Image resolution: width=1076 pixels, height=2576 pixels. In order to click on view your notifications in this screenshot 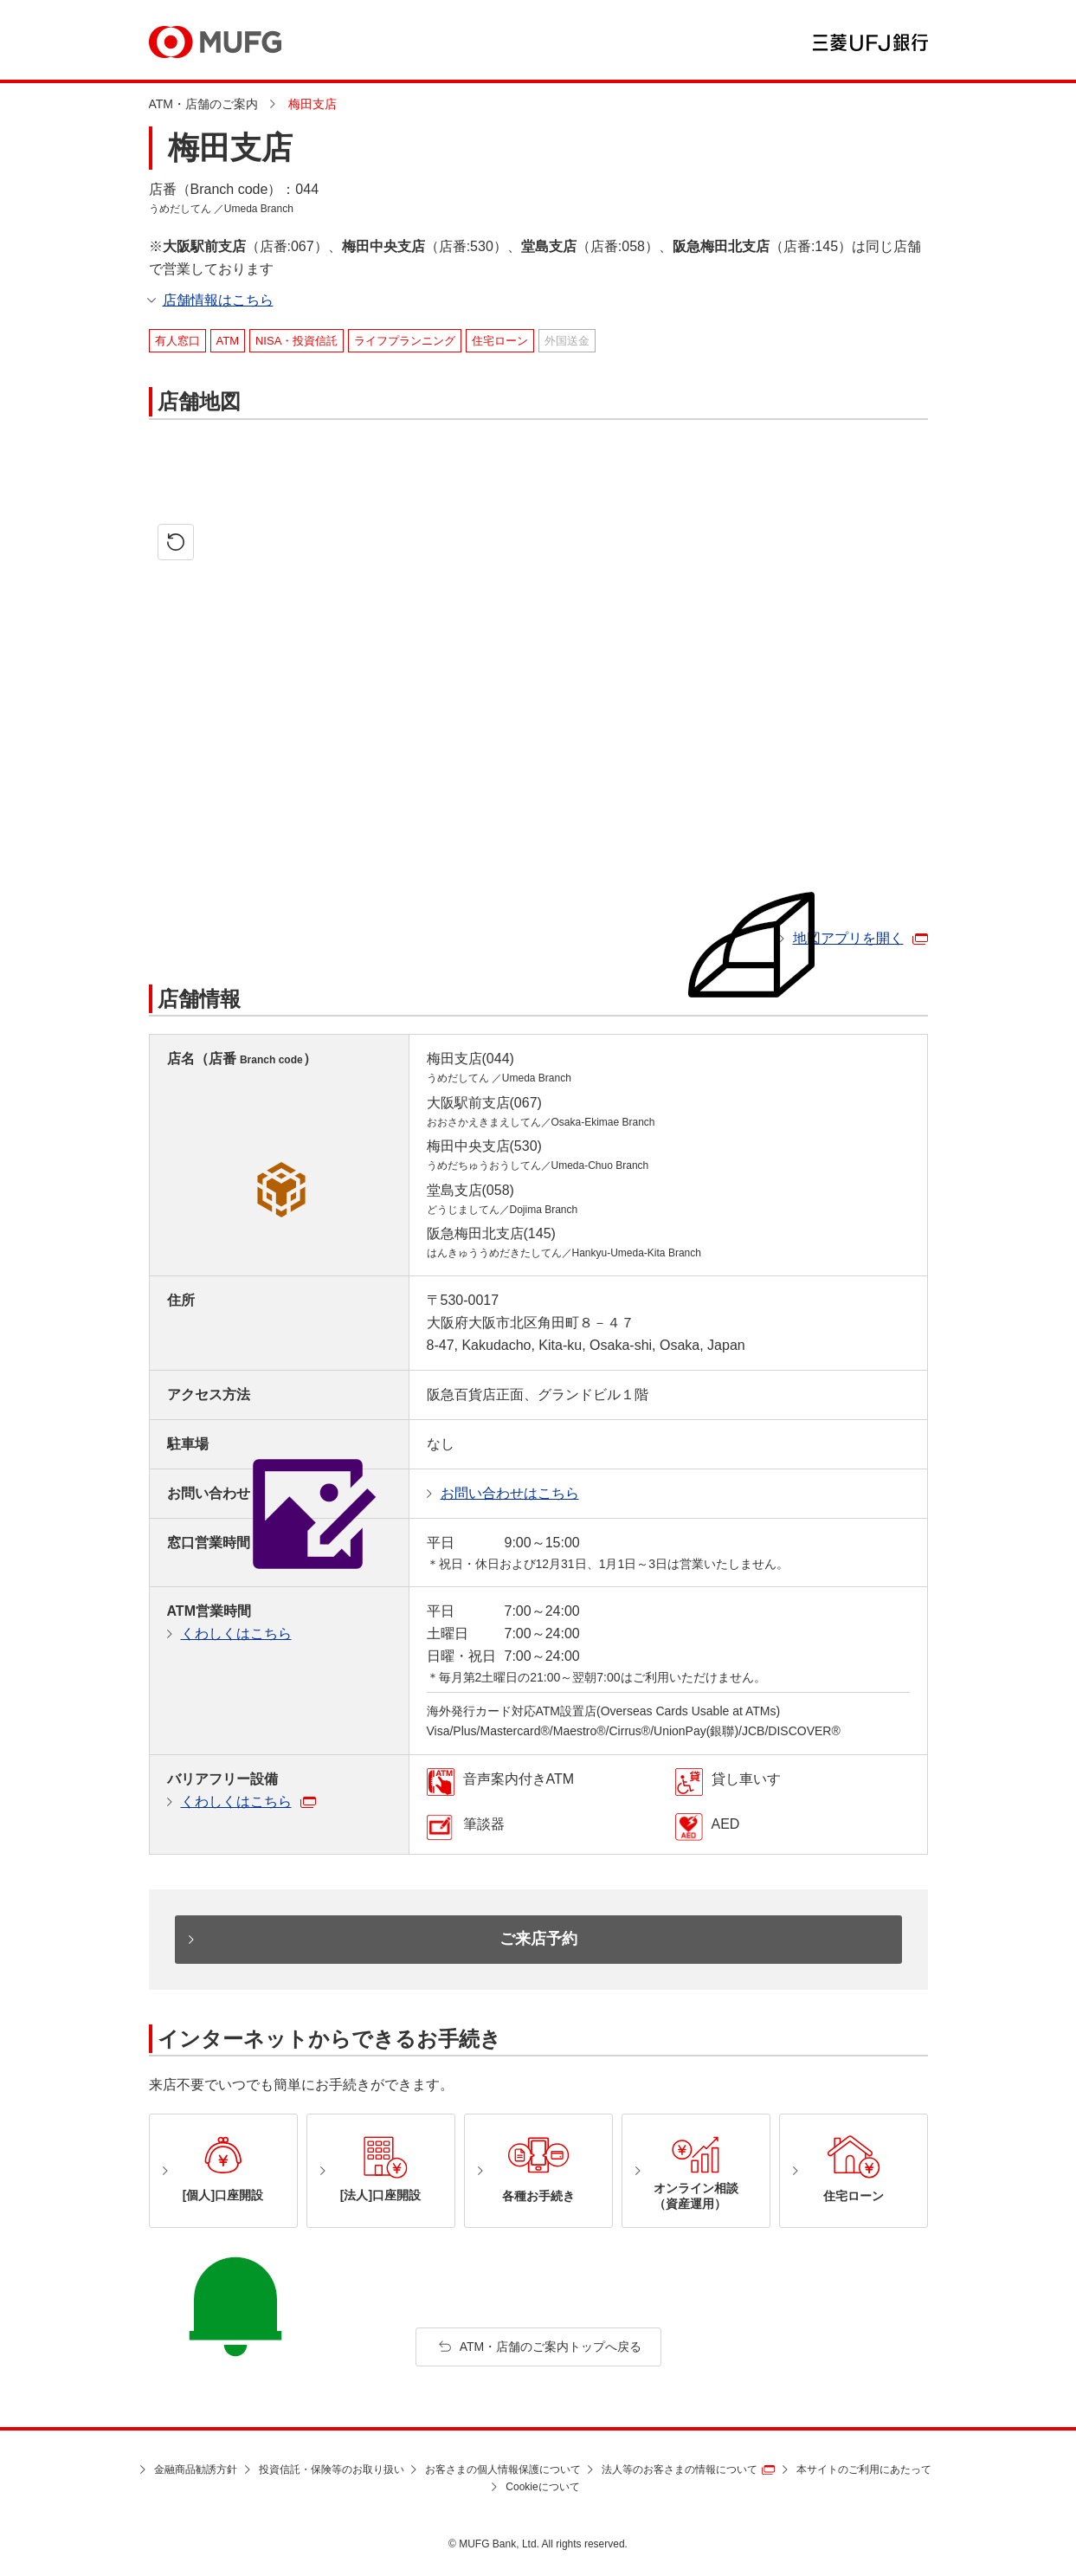, I will do `click(235, 2303)`.